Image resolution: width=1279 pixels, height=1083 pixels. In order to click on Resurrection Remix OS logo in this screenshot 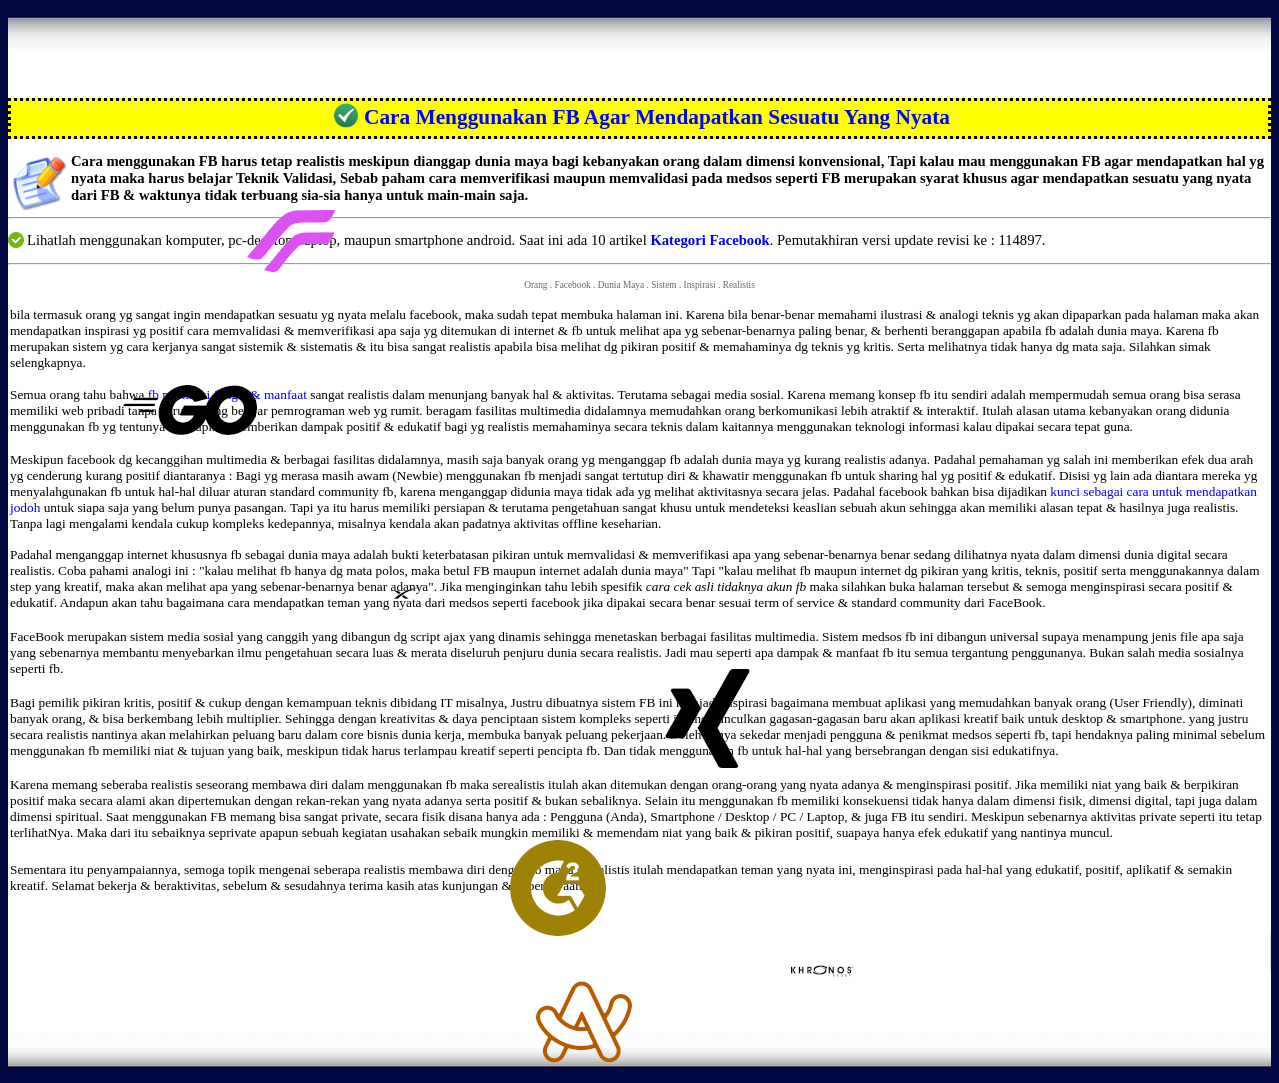, I will do `click(291, 241)`.